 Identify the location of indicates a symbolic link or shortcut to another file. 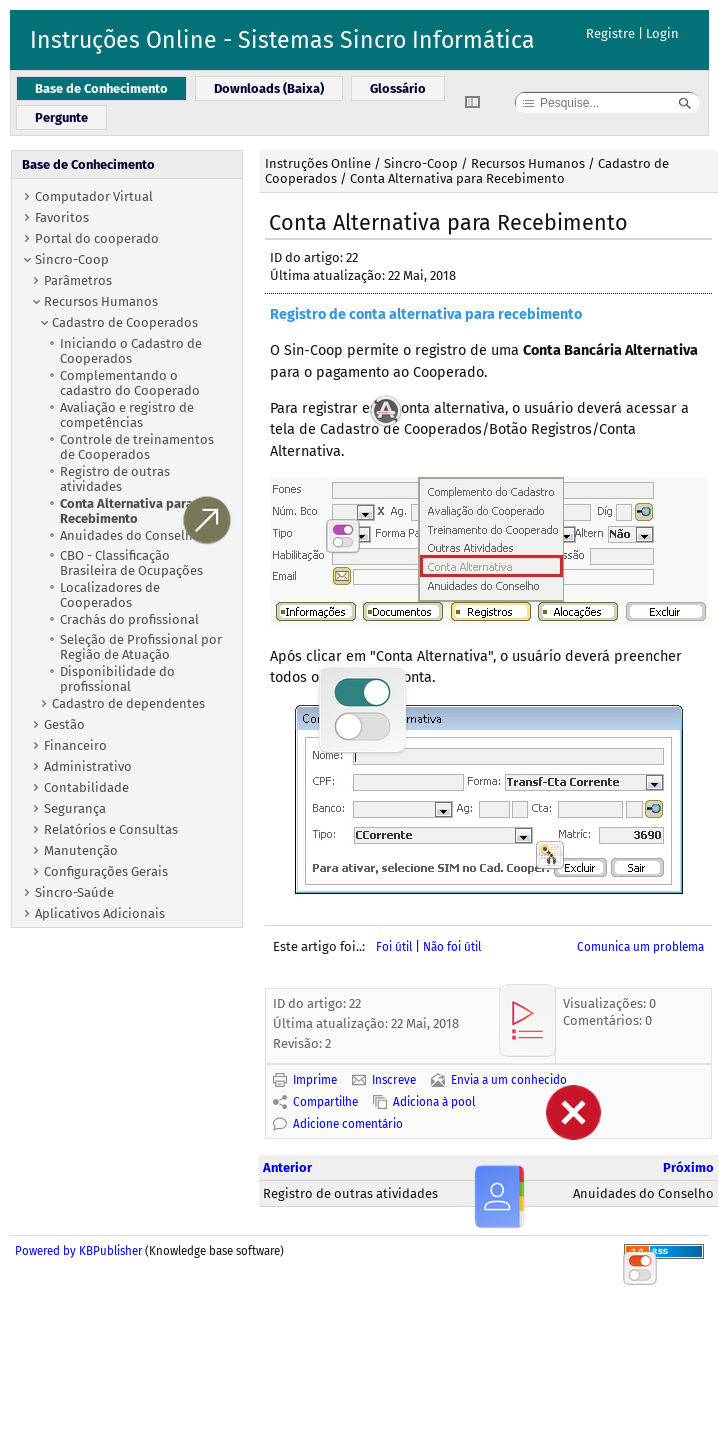
(207, 520).